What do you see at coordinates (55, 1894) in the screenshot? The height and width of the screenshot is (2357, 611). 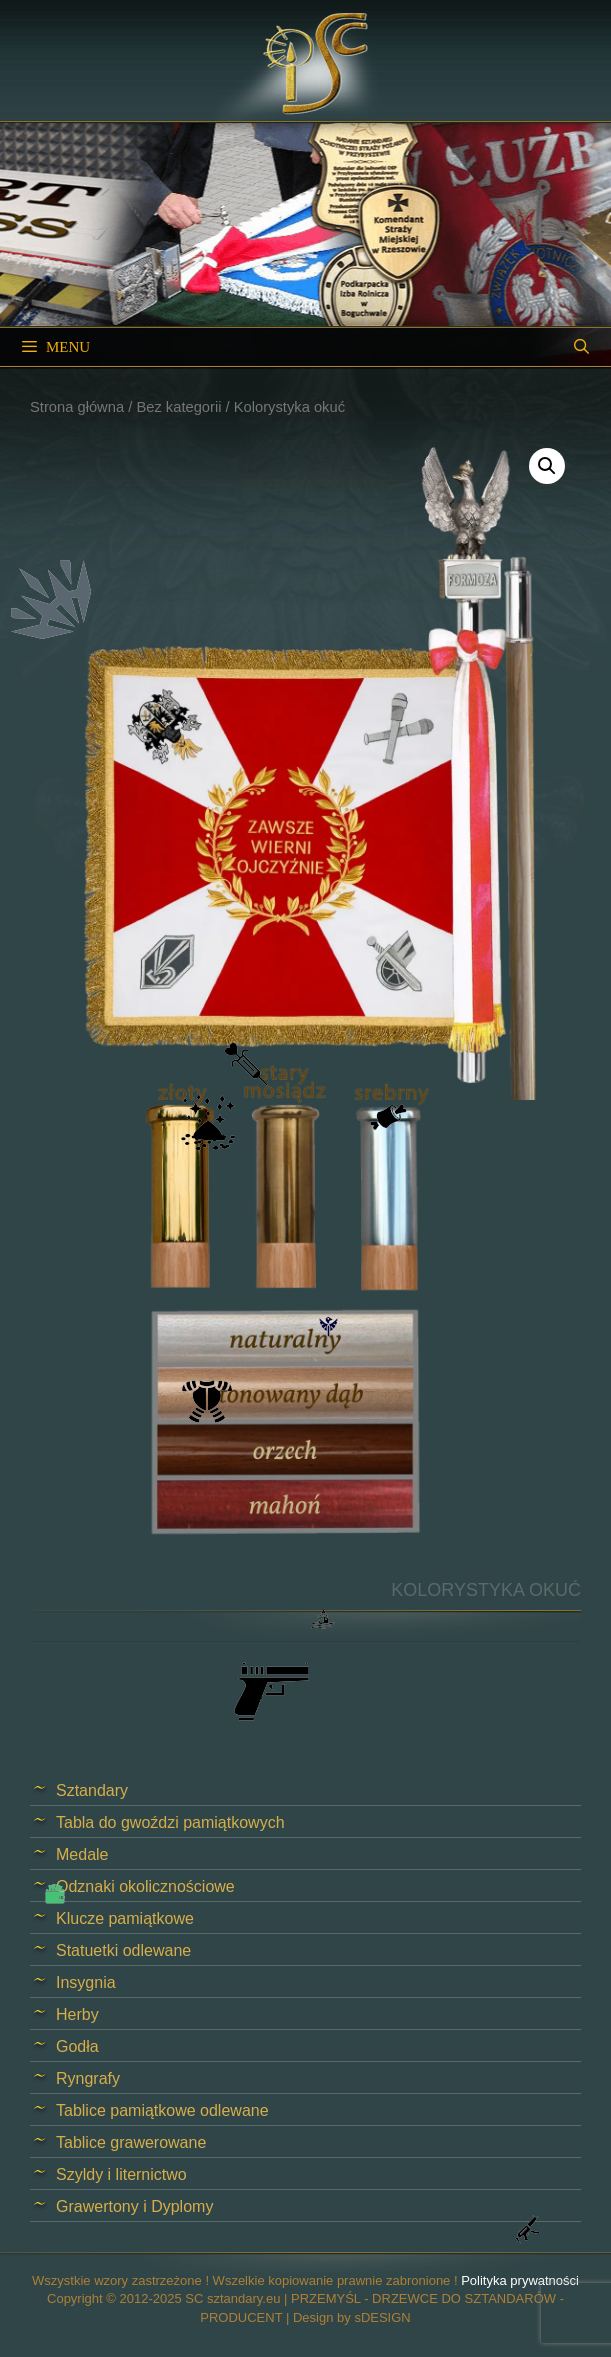 I see `access your wallet or payment methods` at bounding box center [55, 1894].